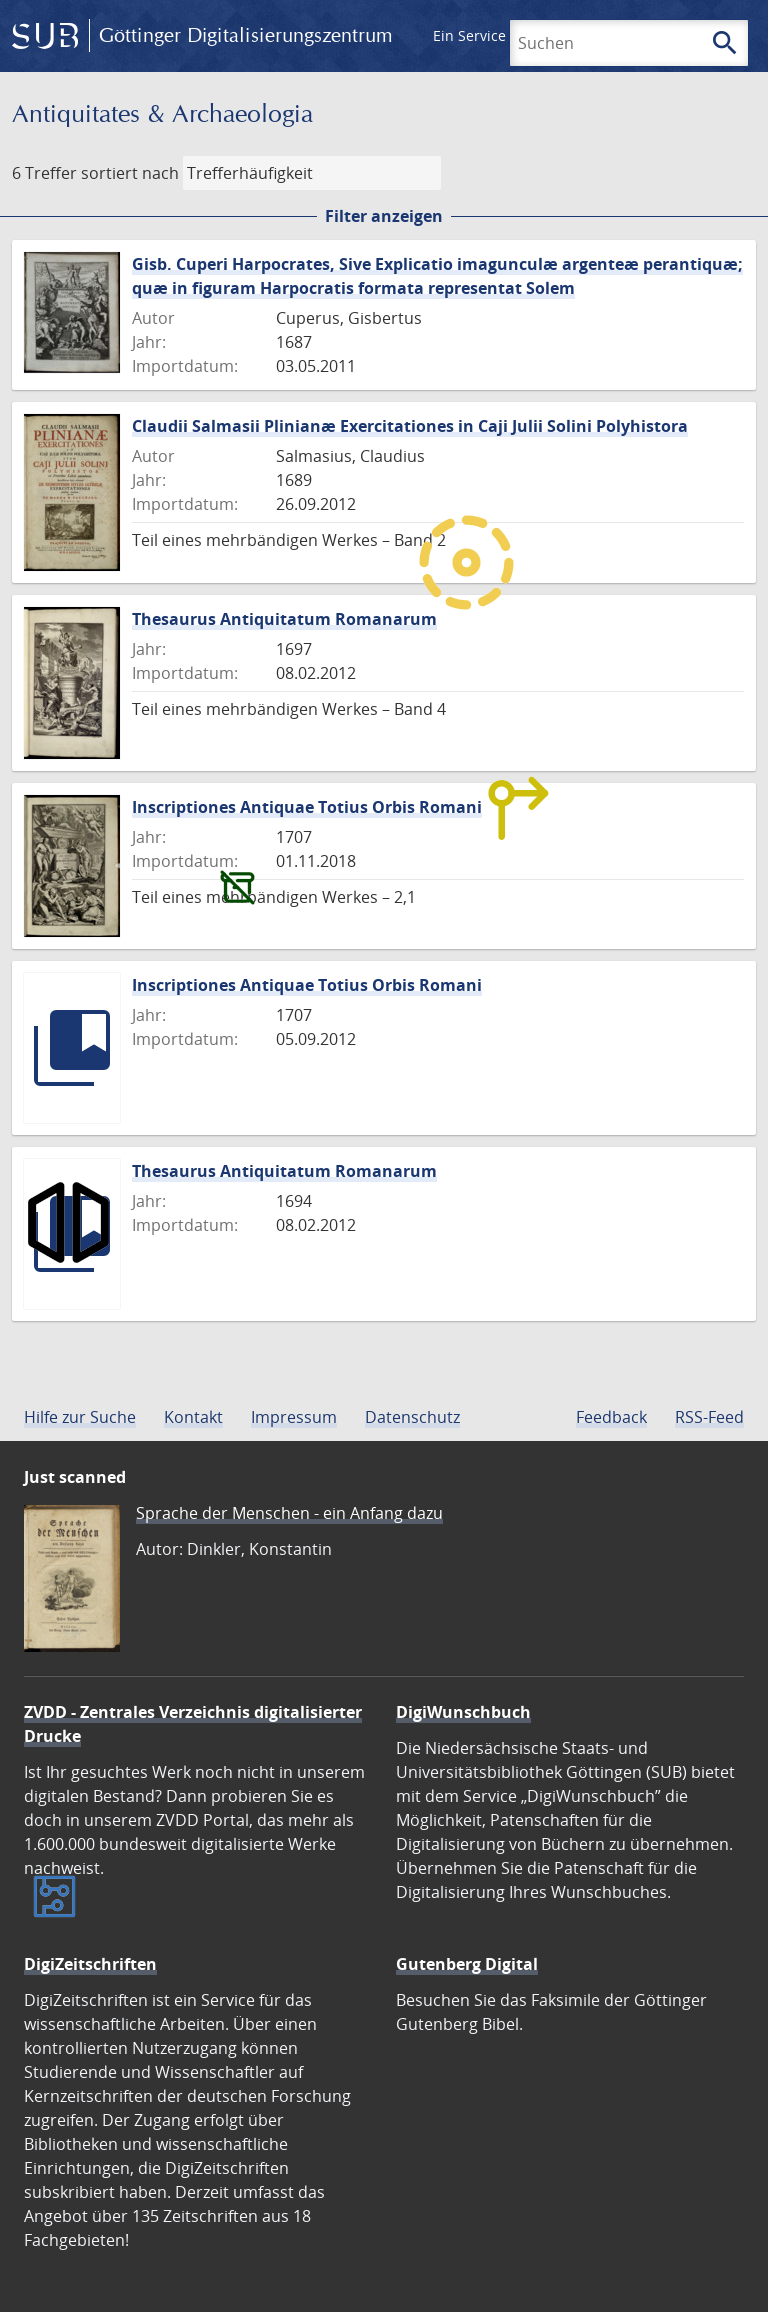 The image size is (768, 2312). Describe the element at coordinates (515, 810) in the screenshot. I see `take the right exit at the roundabout` at that location.